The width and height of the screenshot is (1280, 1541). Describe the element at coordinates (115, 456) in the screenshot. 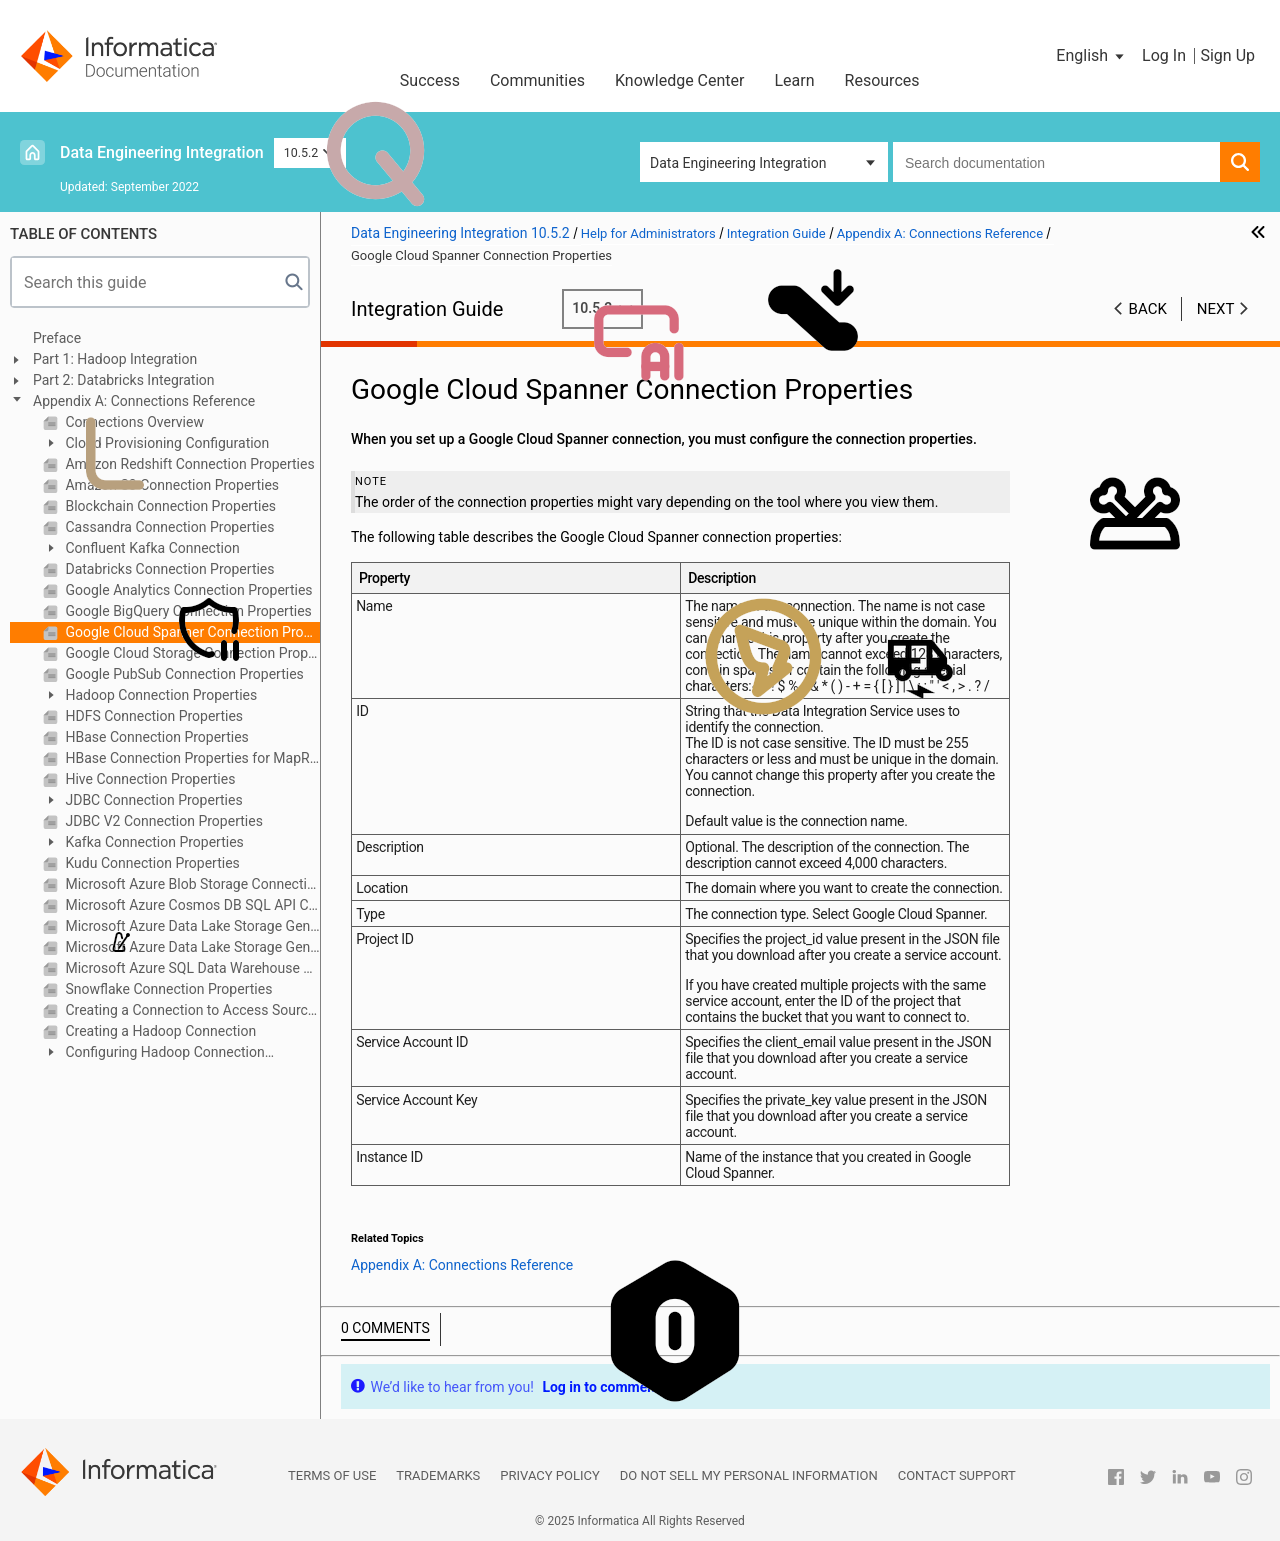

I see `romanian leu currency symbol` at that location.